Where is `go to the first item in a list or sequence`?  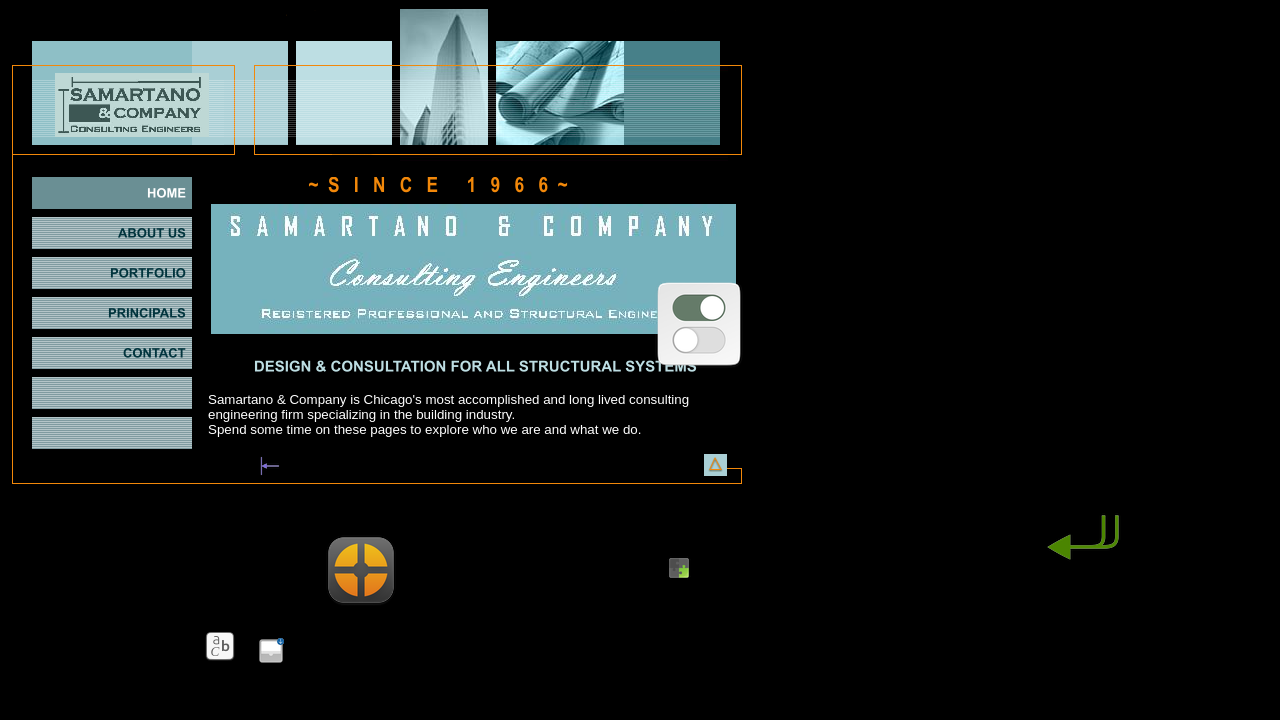
go to the first item in a list or sequence is located at coordinates (270, 466).